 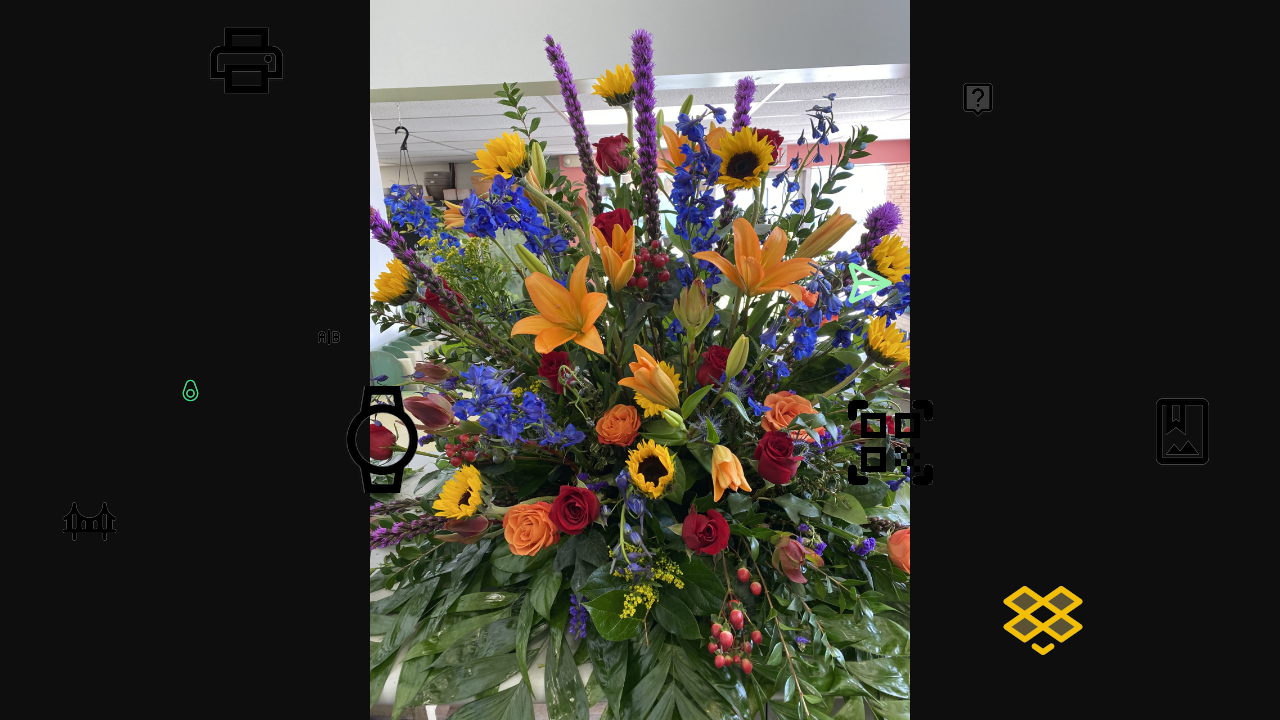 What do you see at coordinates (190, 390) in the screenshot?
I see `browse healthy food or recipe options` at bounding box center [190, 390].